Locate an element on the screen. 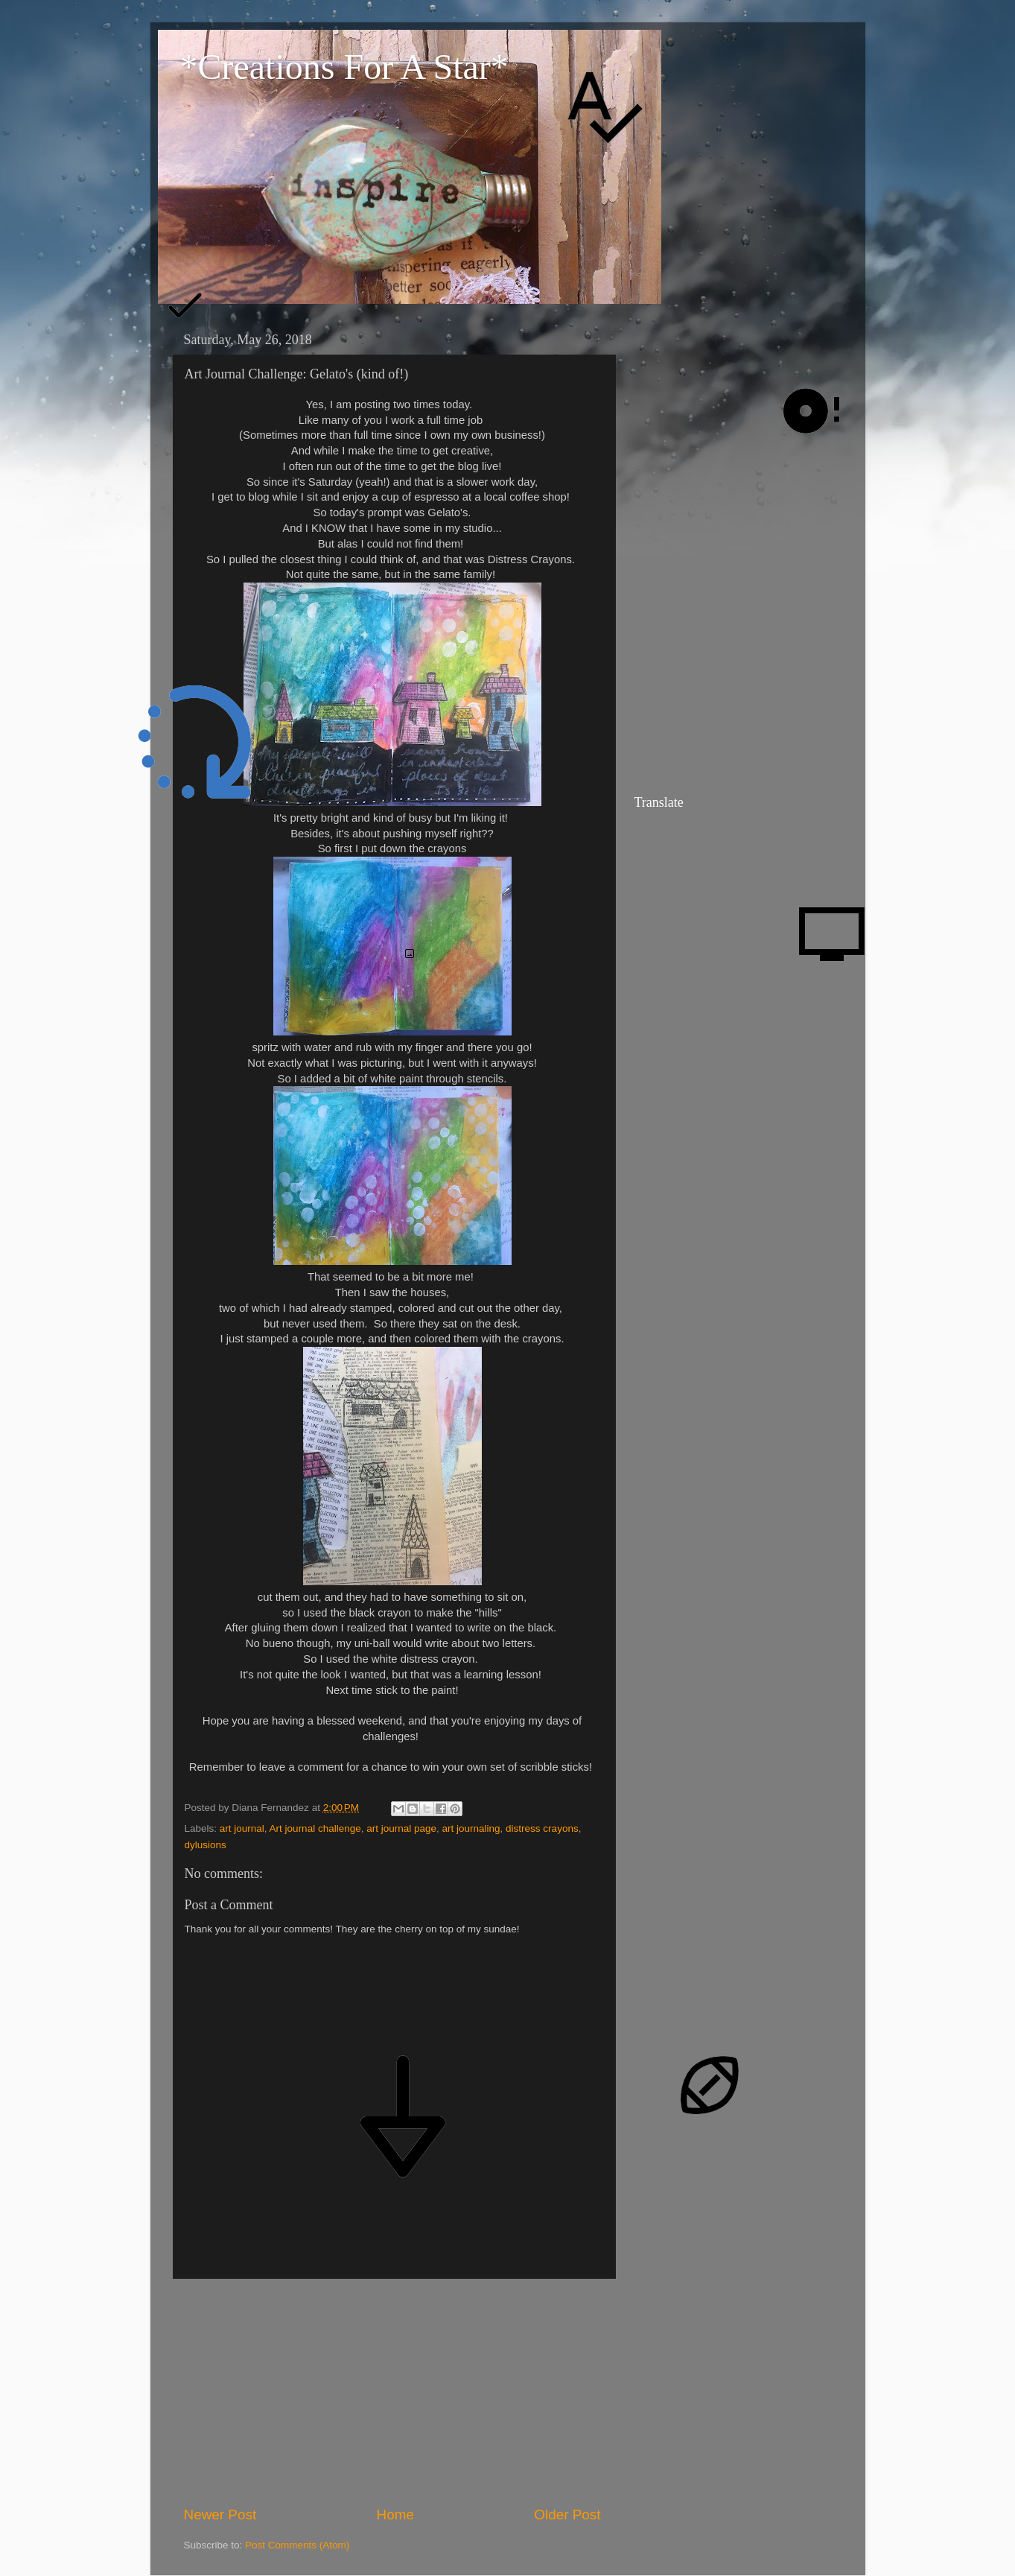  access football or sports content is located at coordinates (710, 2085).